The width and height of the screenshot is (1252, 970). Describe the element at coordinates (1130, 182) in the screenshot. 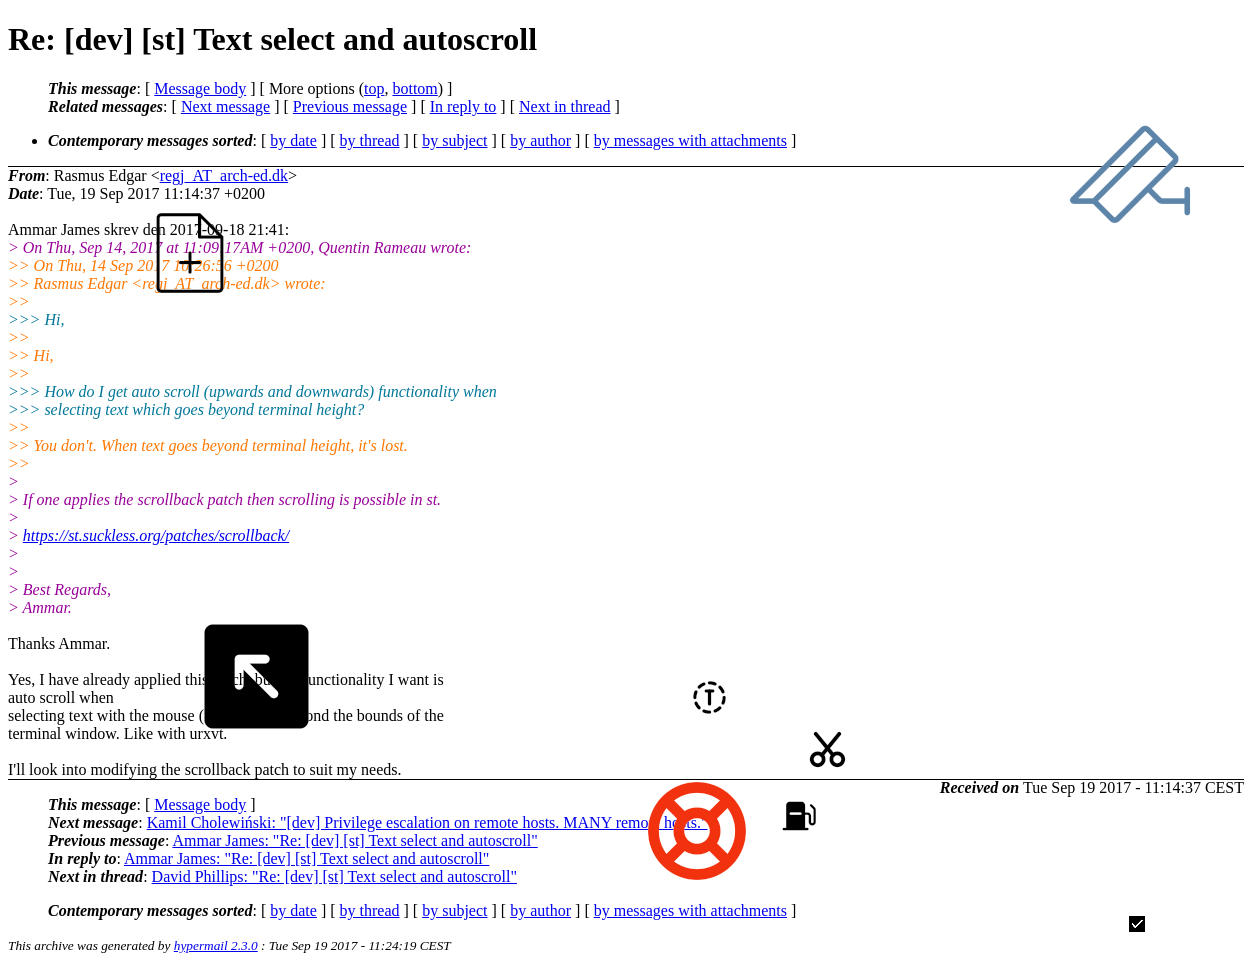

I see `access security camera settings` at that location.